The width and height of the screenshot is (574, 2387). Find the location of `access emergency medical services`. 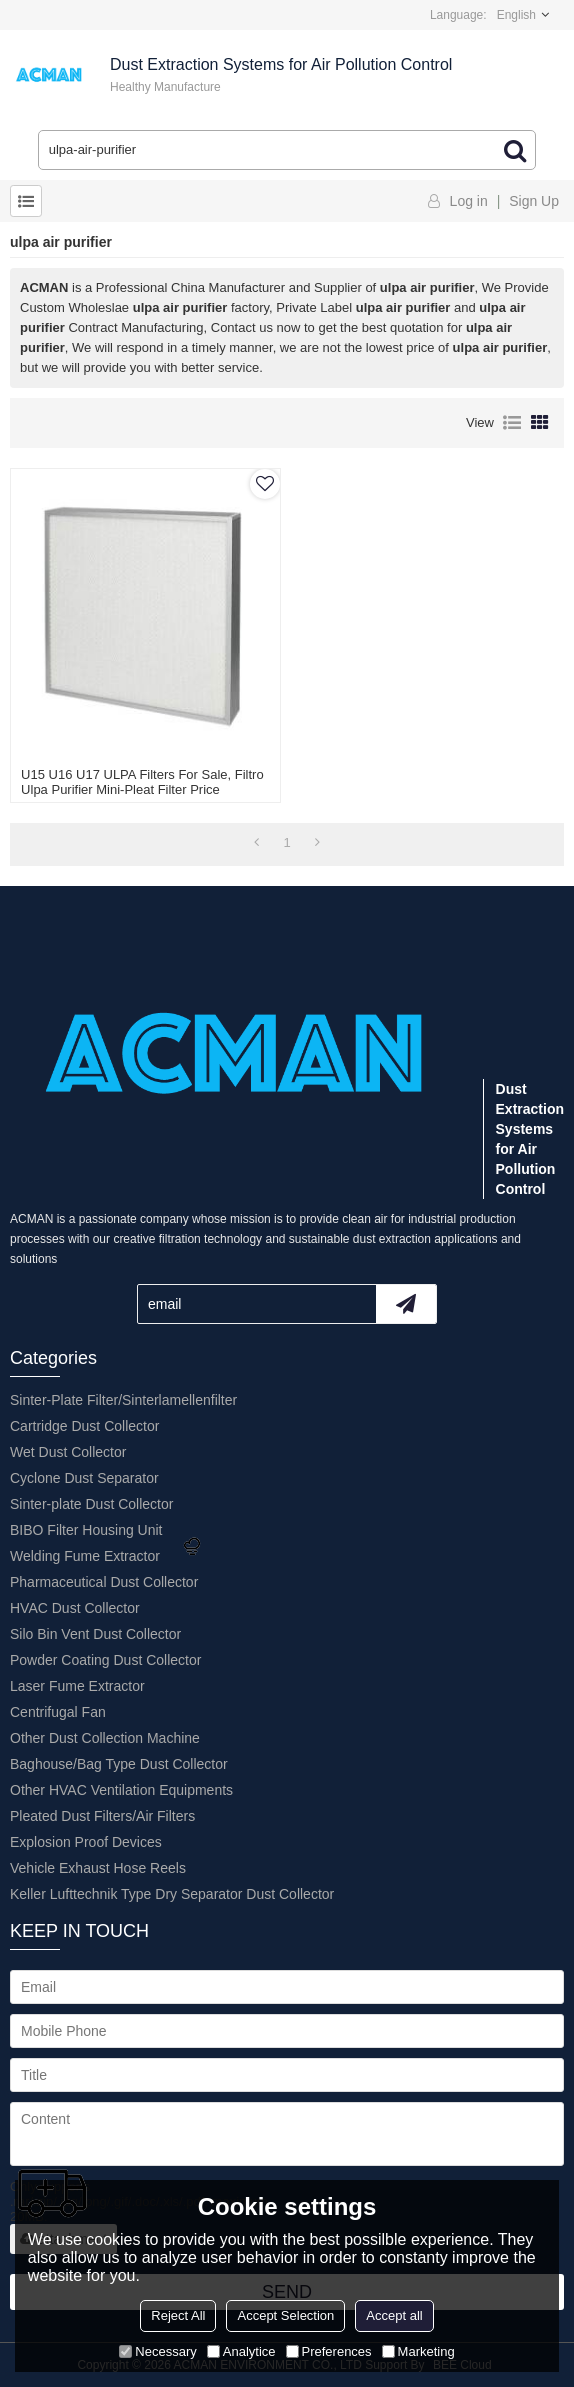

access emergency medical services is located at coordinates (50, 2190).